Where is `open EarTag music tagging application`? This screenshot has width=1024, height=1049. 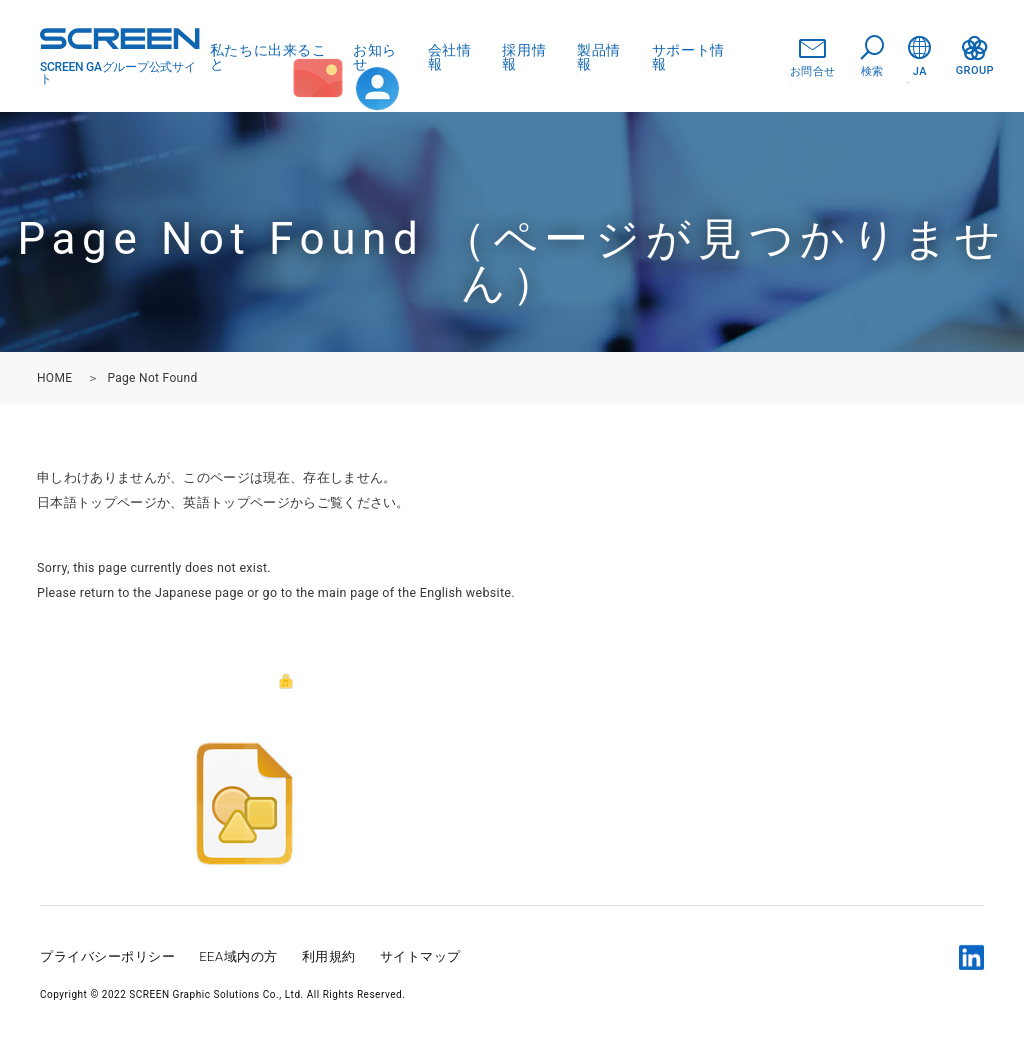
open EarTag music tagging application is located at coordinates (286, 681).